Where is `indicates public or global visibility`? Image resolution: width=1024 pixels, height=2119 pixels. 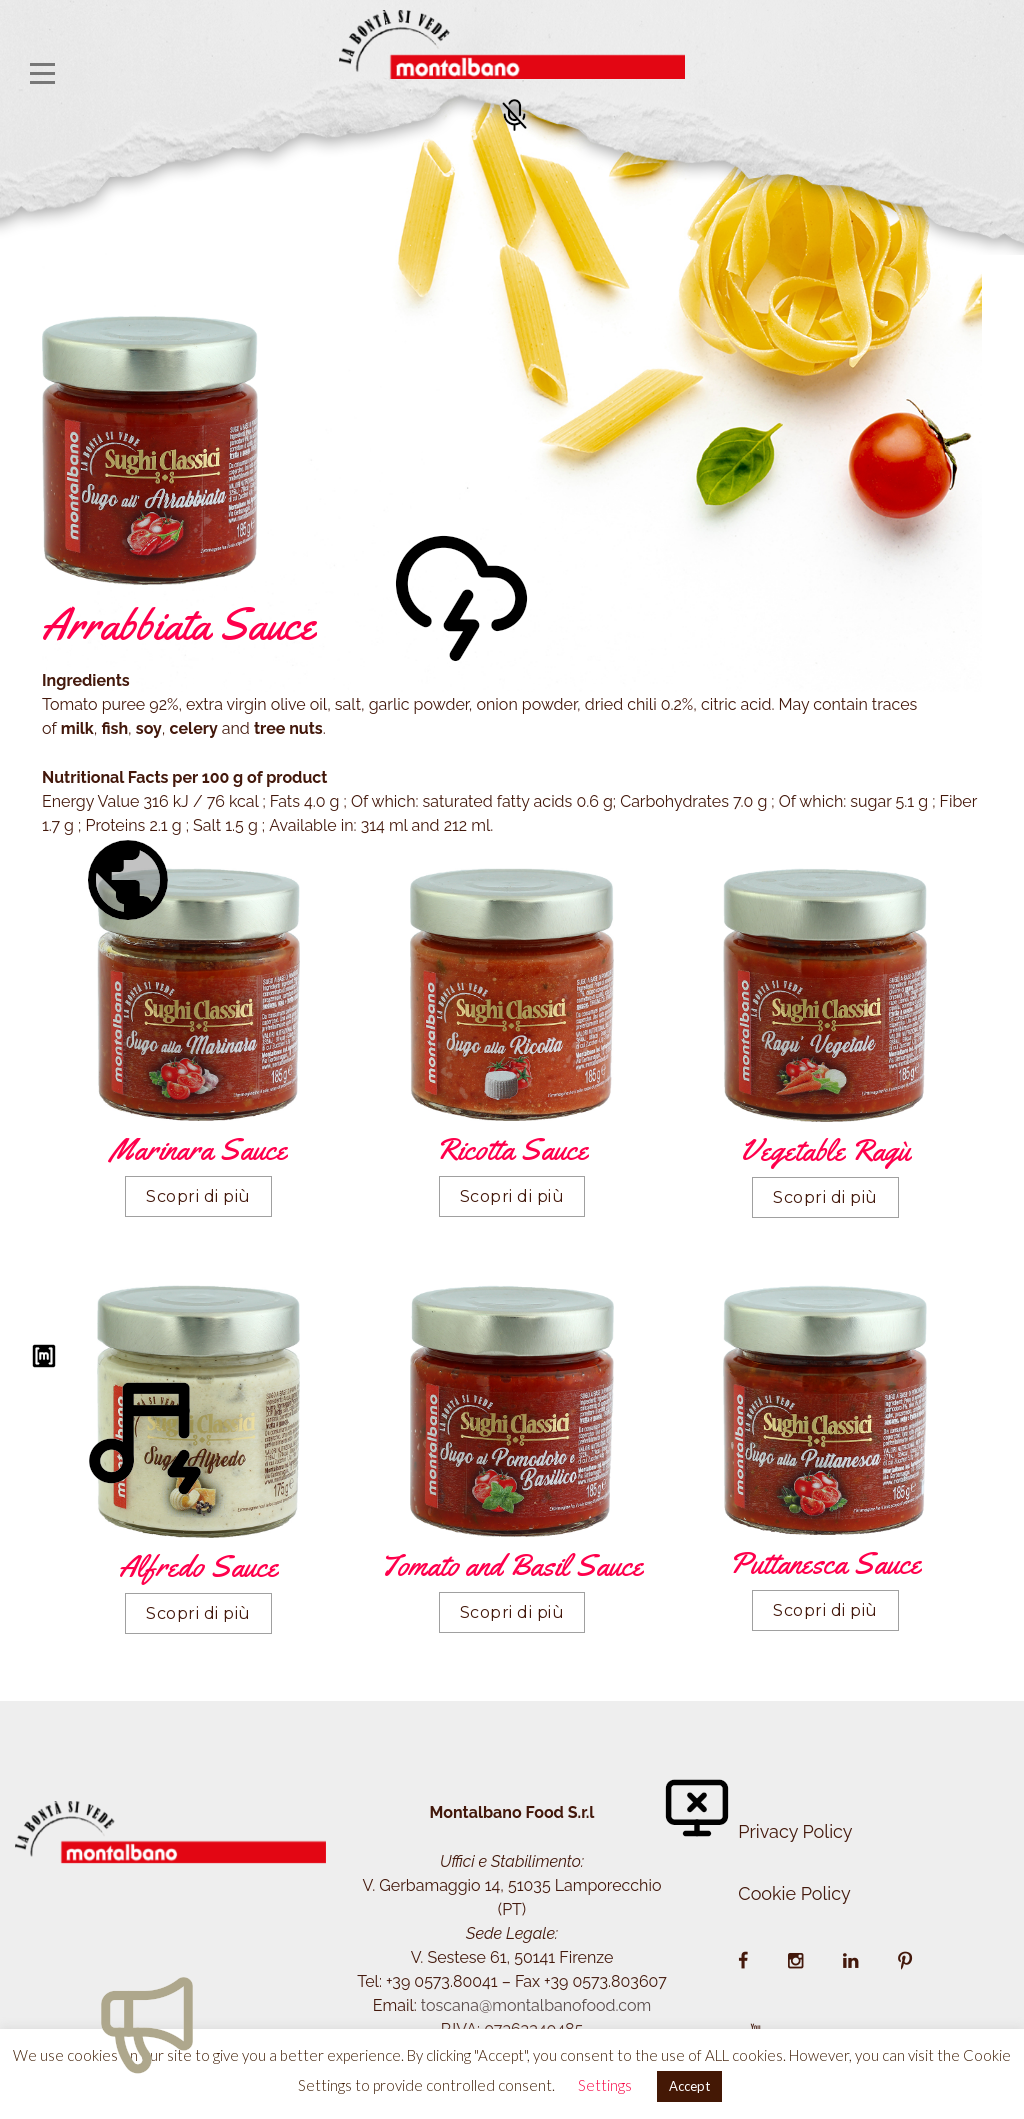 indicates public or global visibility is located at coordinates (128, 880).